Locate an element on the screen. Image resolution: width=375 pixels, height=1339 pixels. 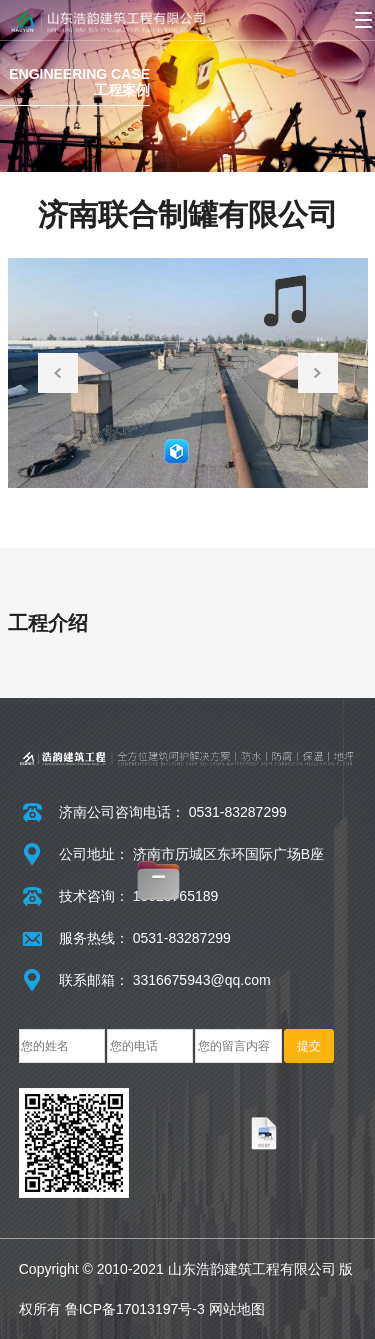
open the flatpak software center is located at coordinates (176, 451).